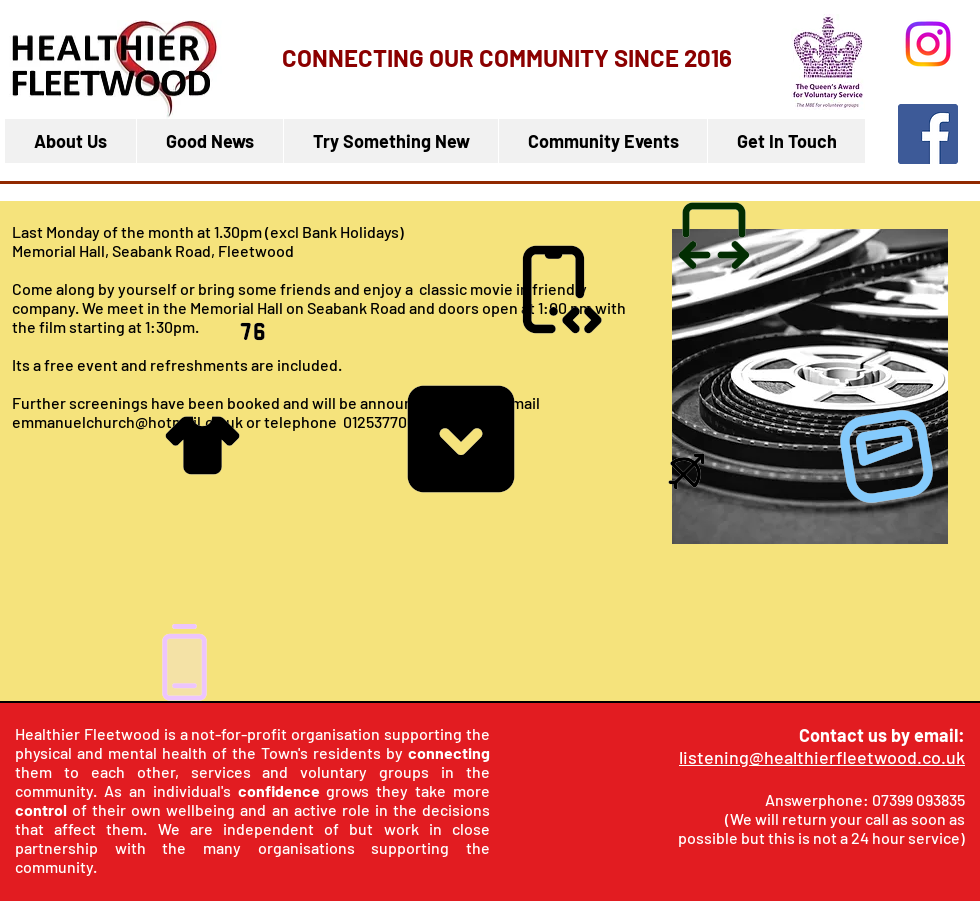 This screenshot has width=980, height=901. I want to click on indicates item number 76 in a list or sequence, so click(252, 331).